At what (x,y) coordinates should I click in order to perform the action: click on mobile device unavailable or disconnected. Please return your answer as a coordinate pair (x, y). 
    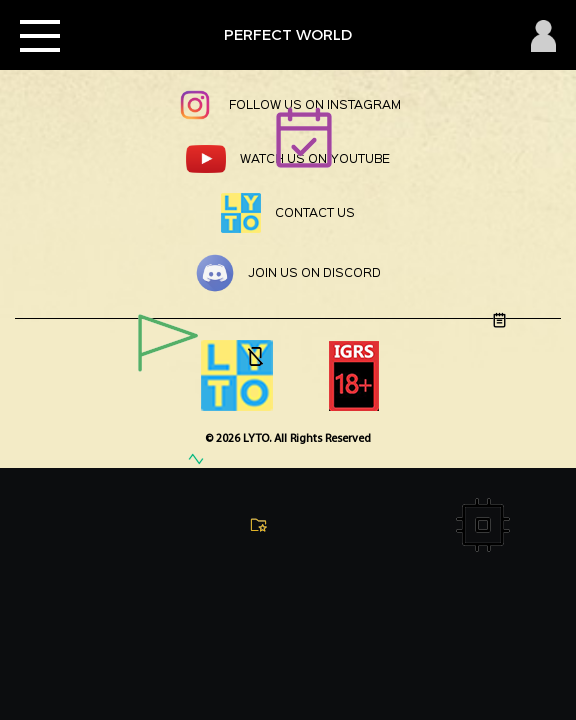
    Looking at the image, I should click on (255, 356).